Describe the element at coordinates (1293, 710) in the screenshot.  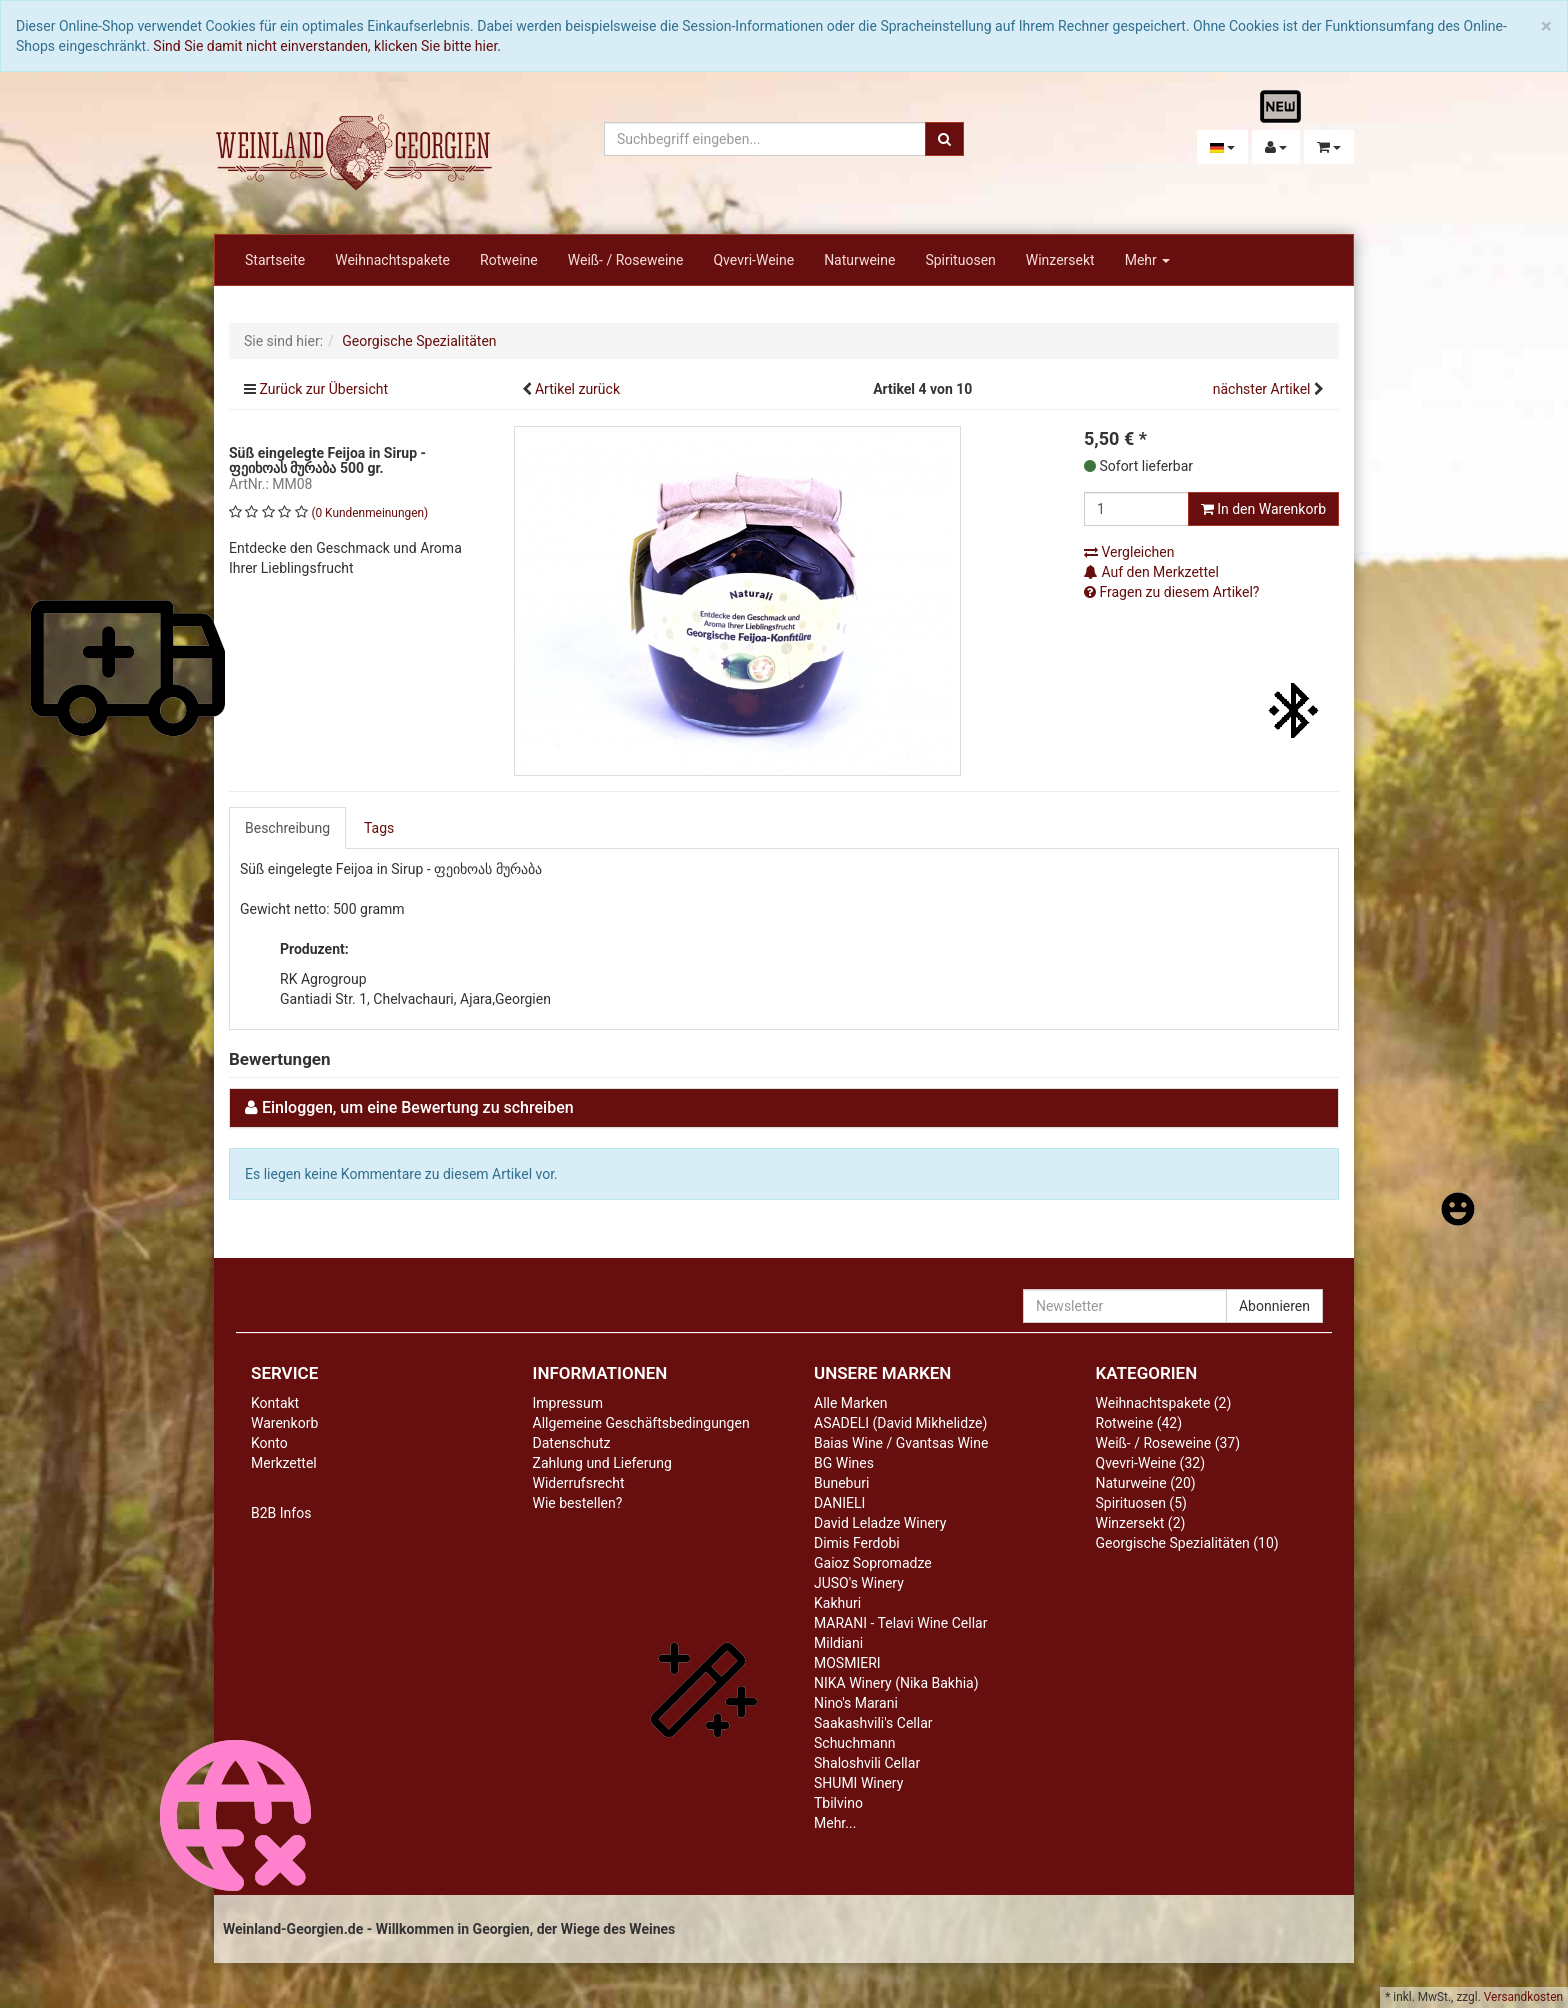
I see `indicates bluetooth is connected to a device` at that location.